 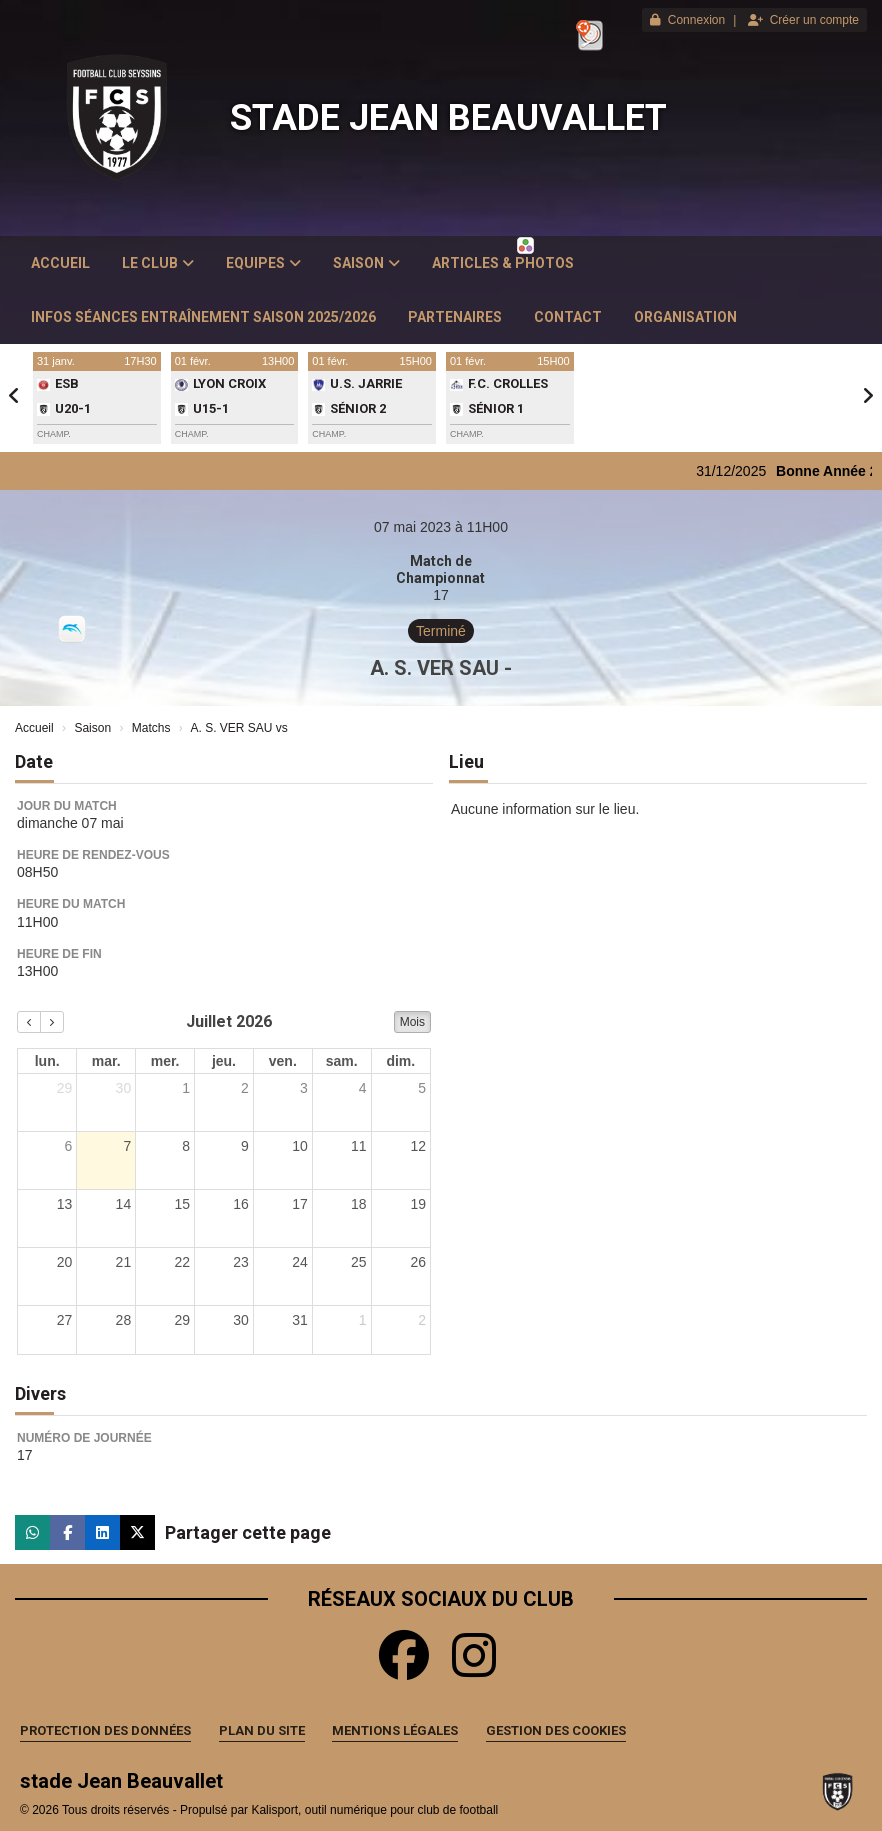 I want to click on launch the ubiquity installer for ubuntu linux, so click(x=590, y=35).